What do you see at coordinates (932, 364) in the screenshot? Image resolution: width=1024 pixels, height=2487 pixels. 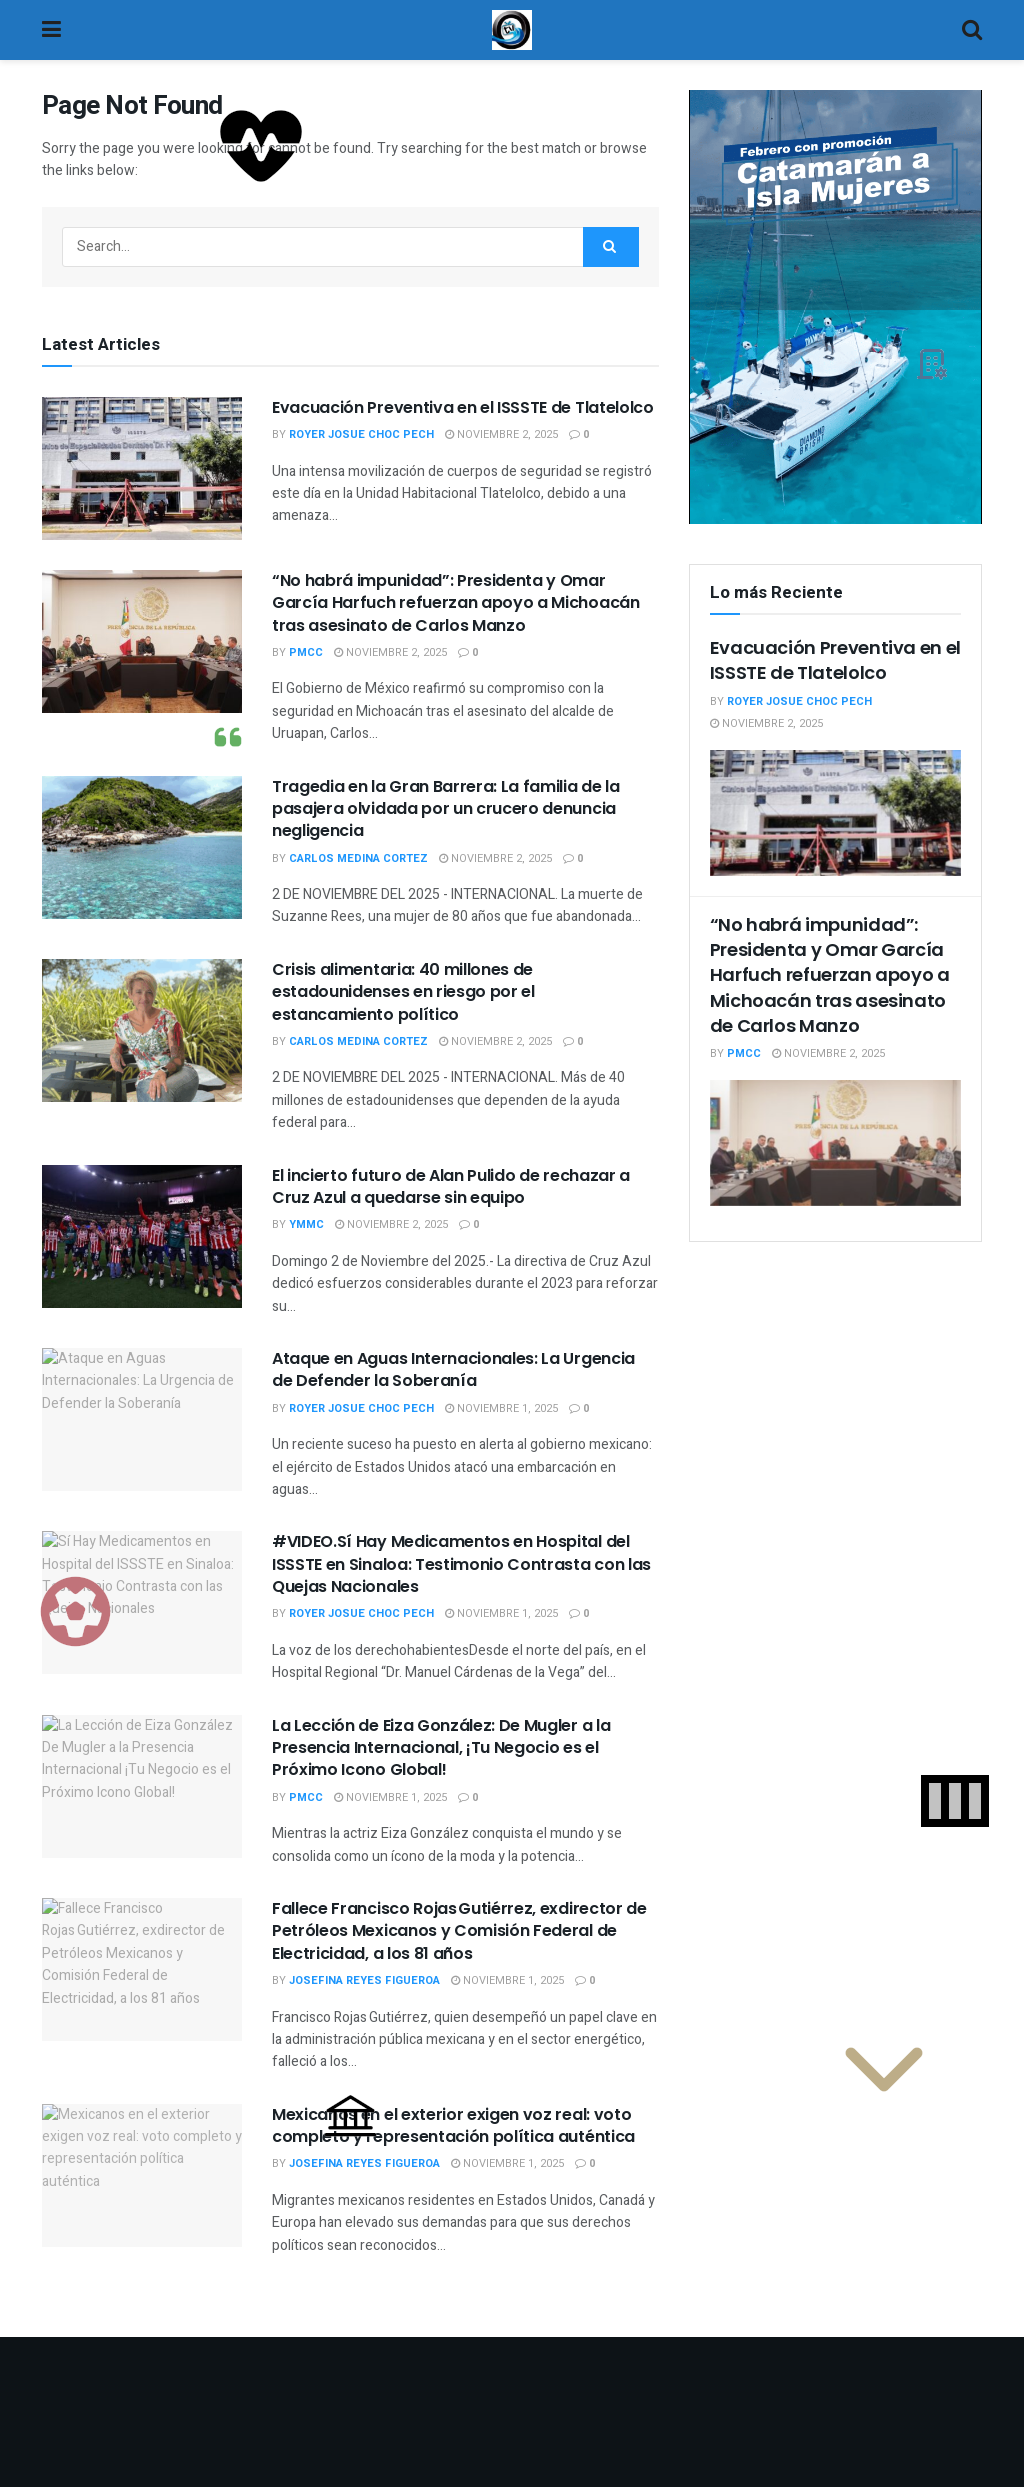 I see `access building or facility settings` at bounding box center [932, 364].